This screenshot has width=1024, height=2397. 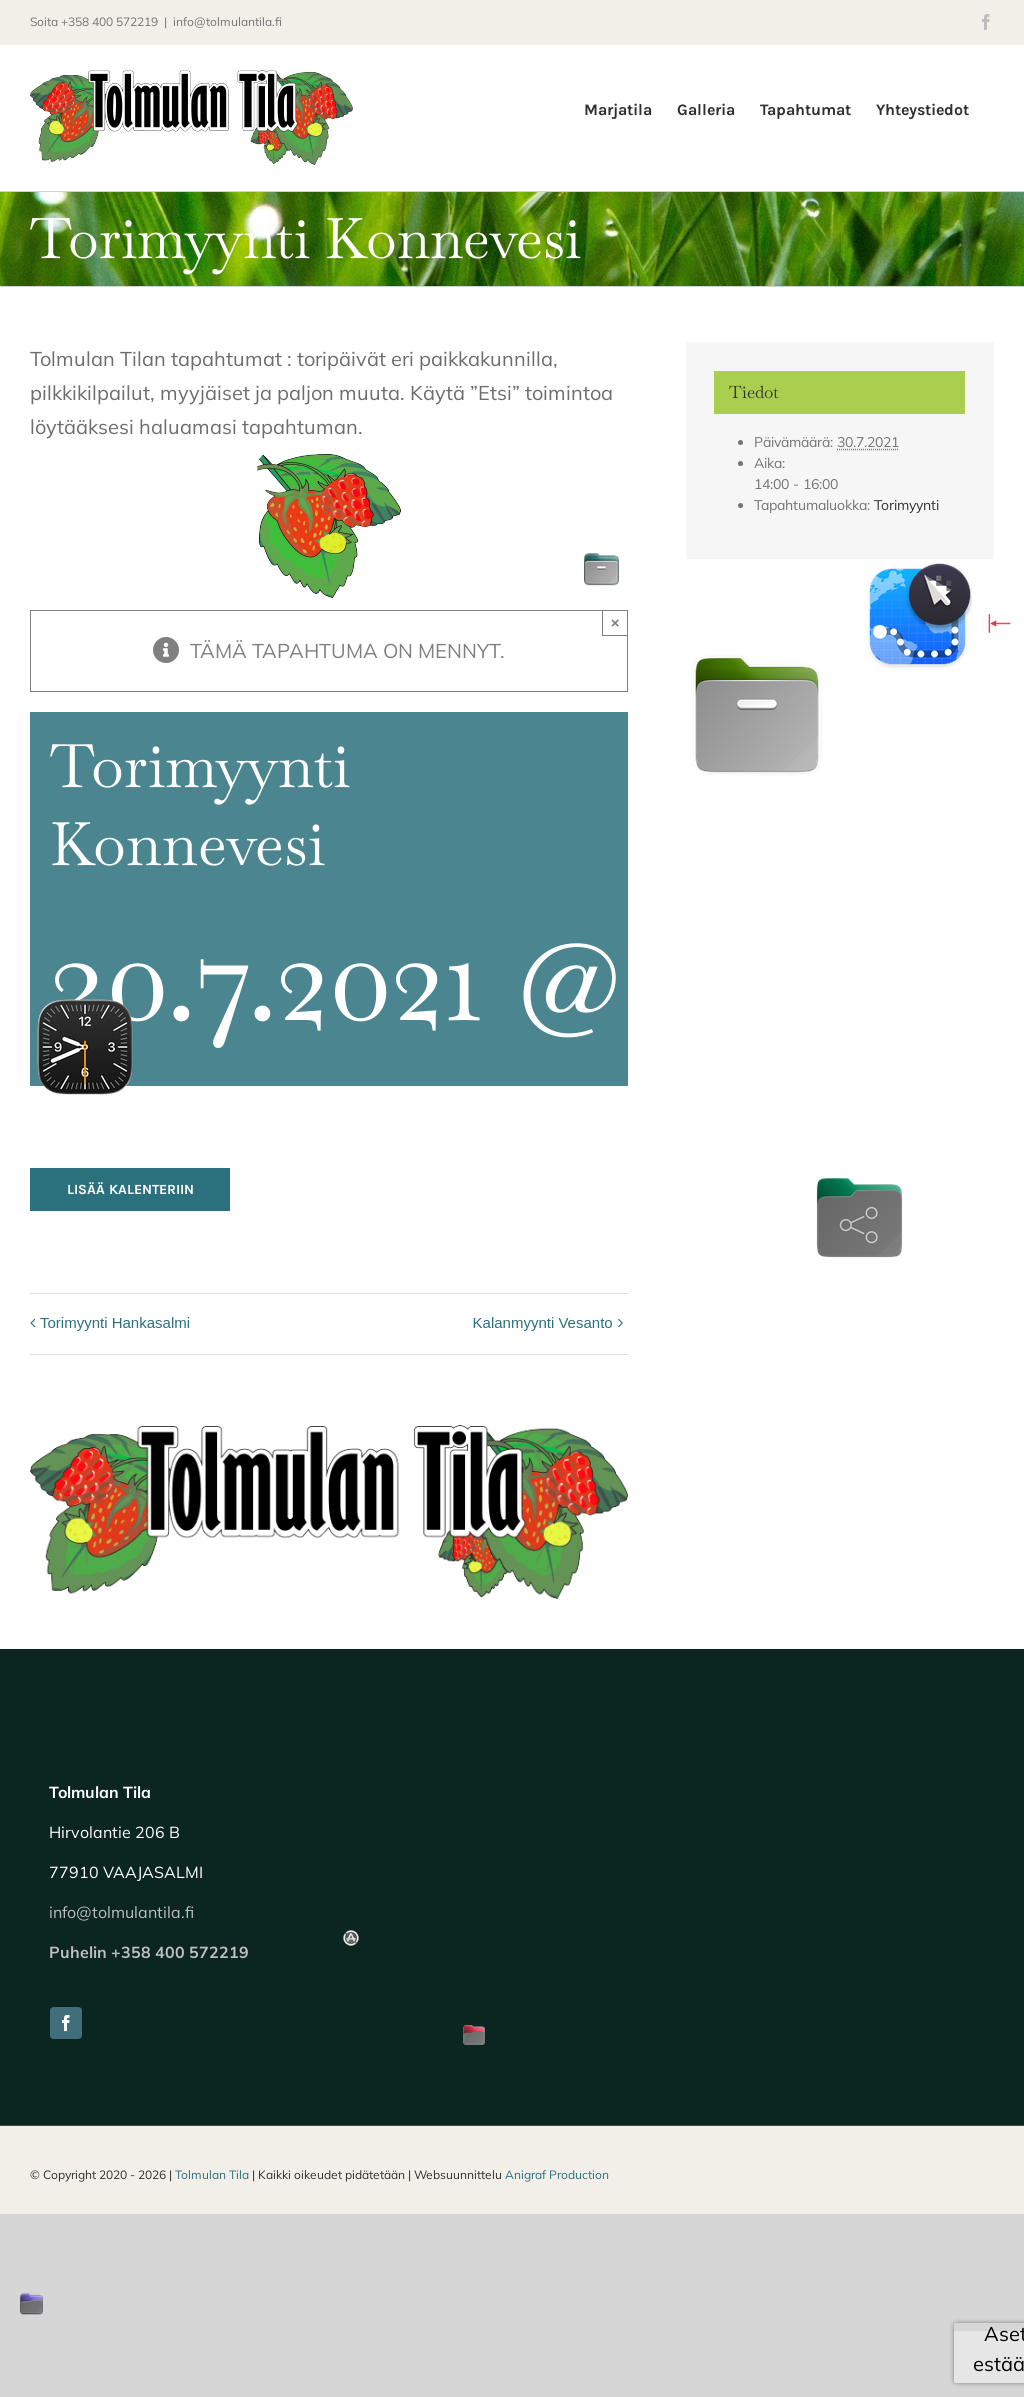 What do you see at coordinates (85, 1047) in the screenshot?
I see `open the clock app` at bounding box center [85, 1047].